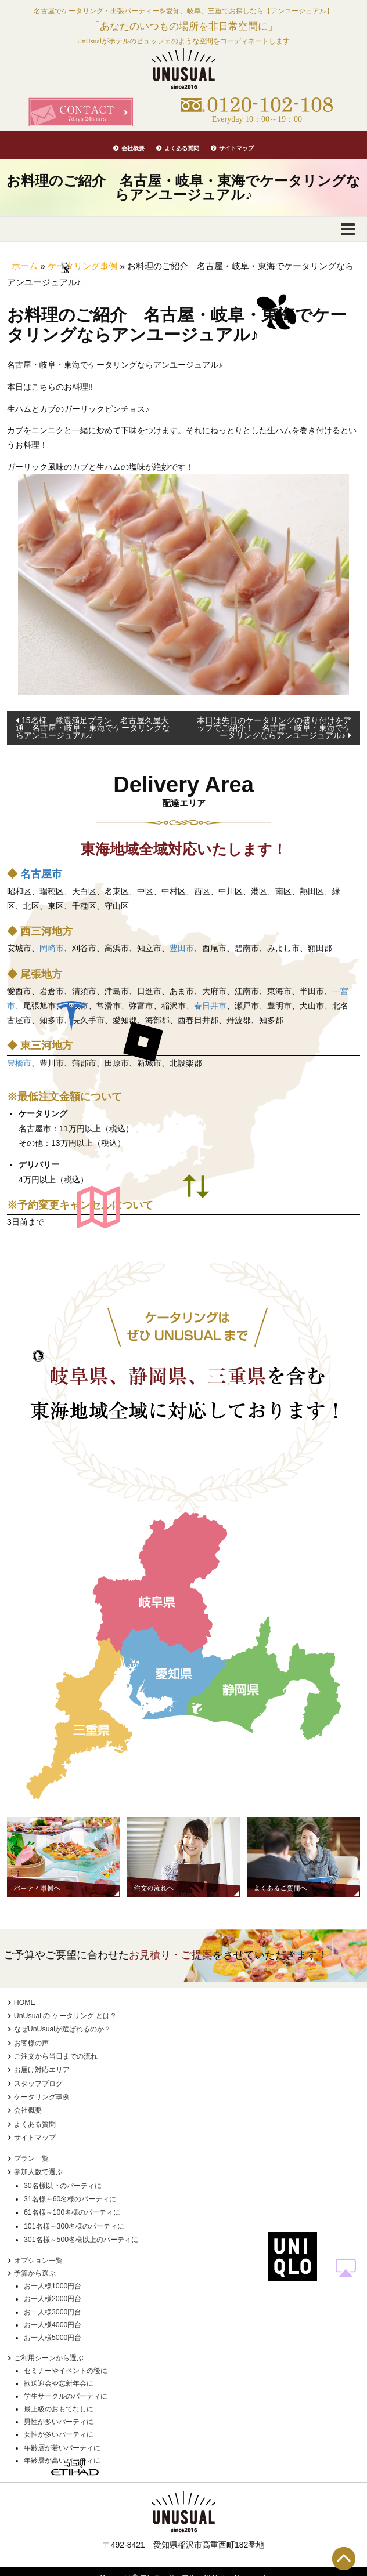  Describe the element at coordinates (293, 2256) in the screenshot. I see `open the Uniqlo app or website` at that location.